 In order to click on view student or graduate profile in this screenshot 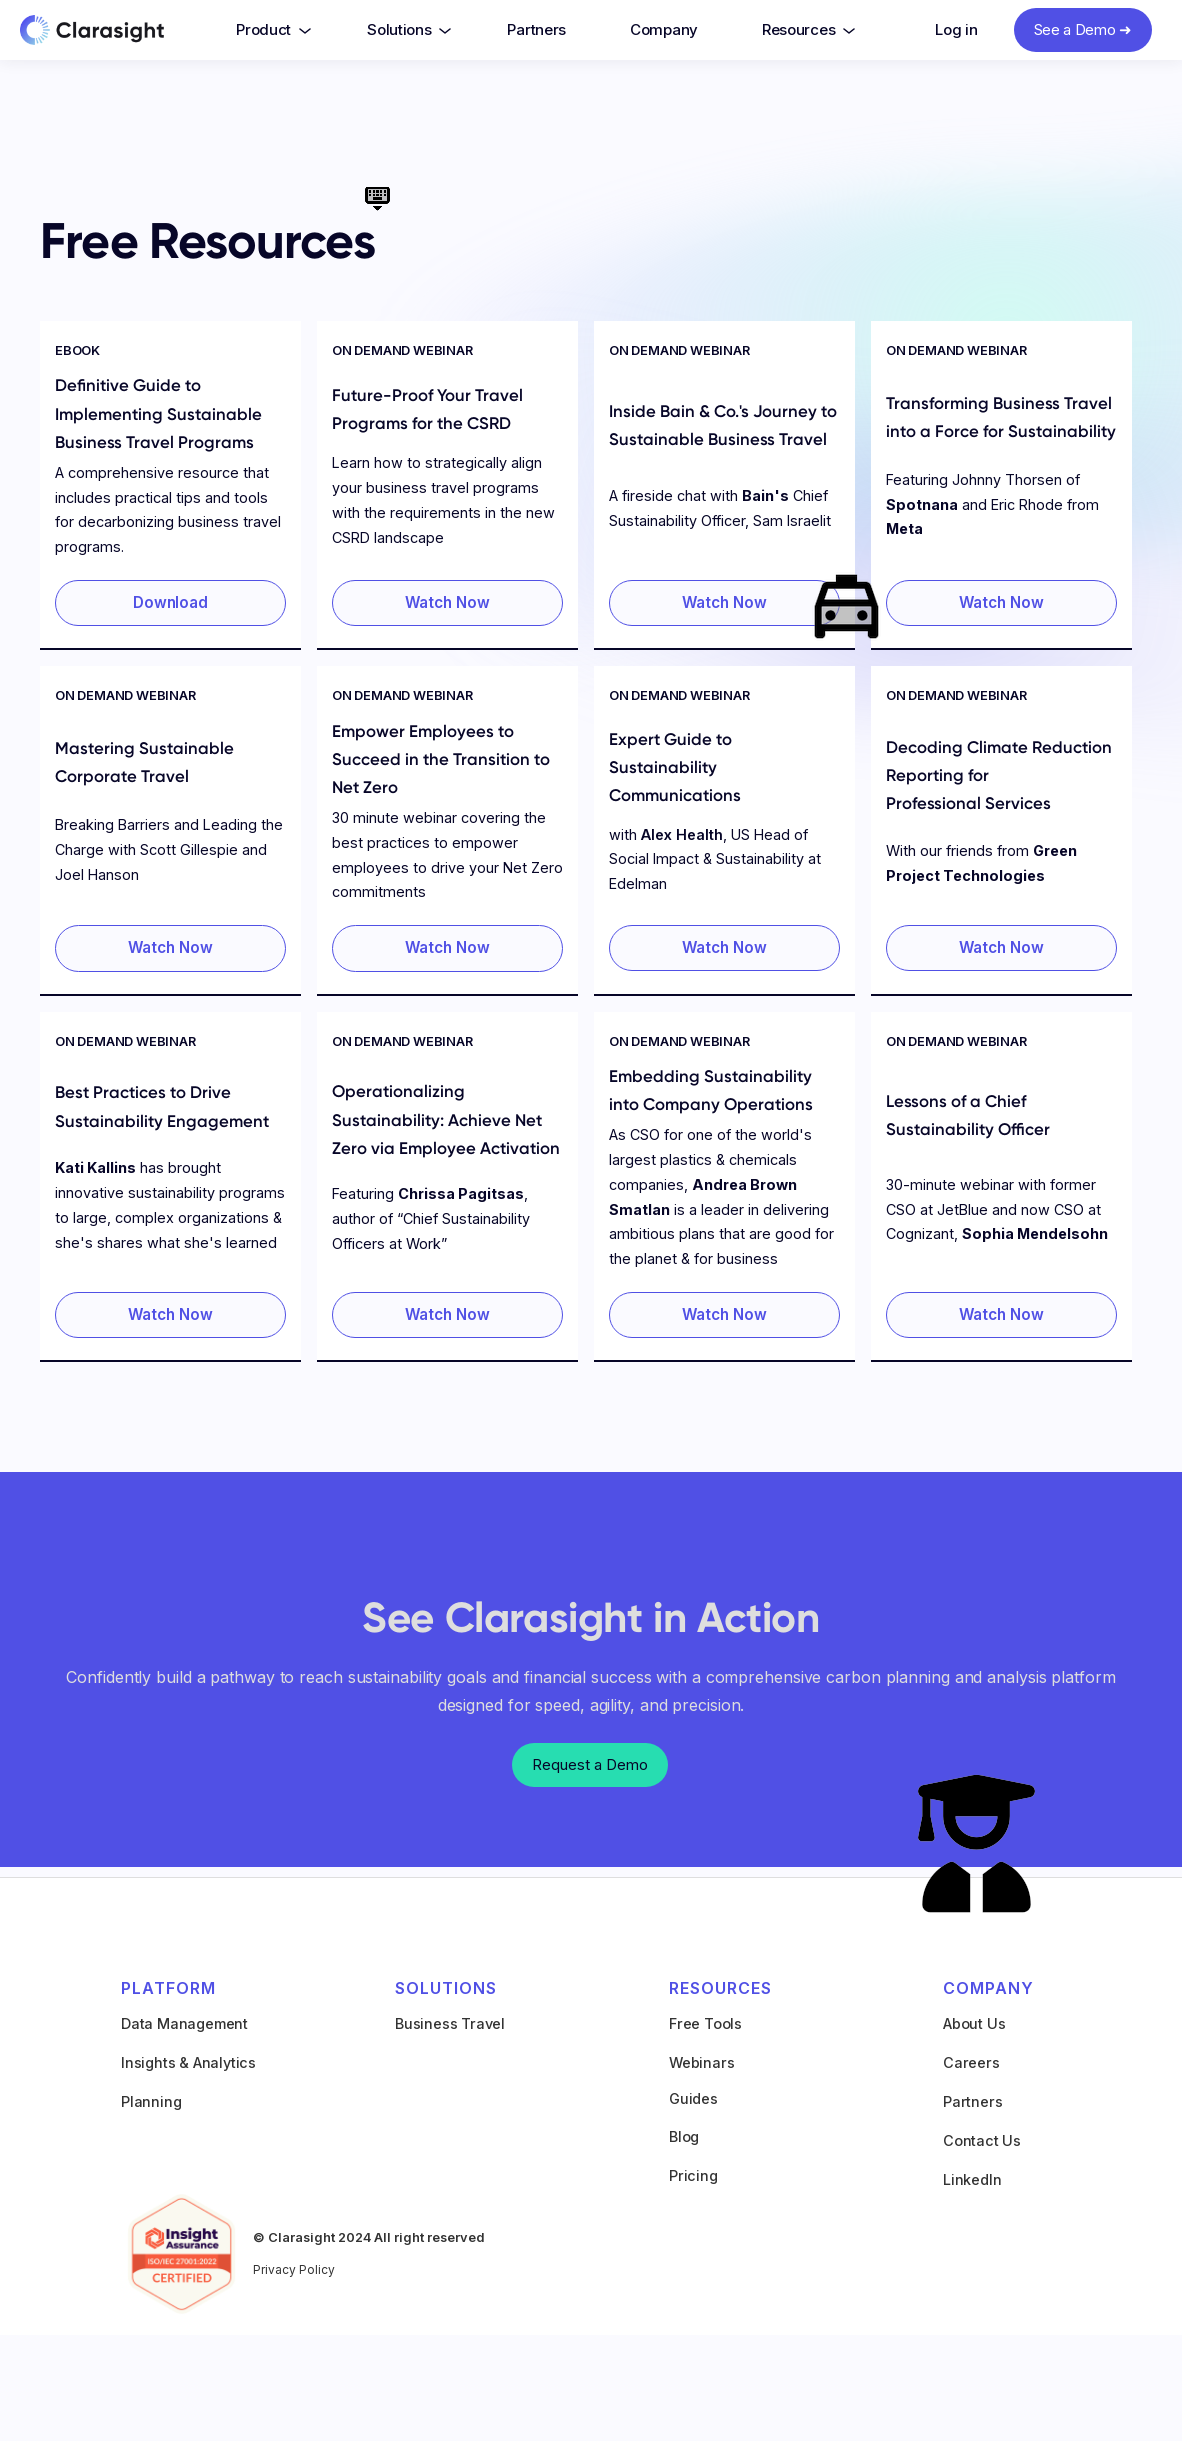, I will do `click(976, 1845)`.